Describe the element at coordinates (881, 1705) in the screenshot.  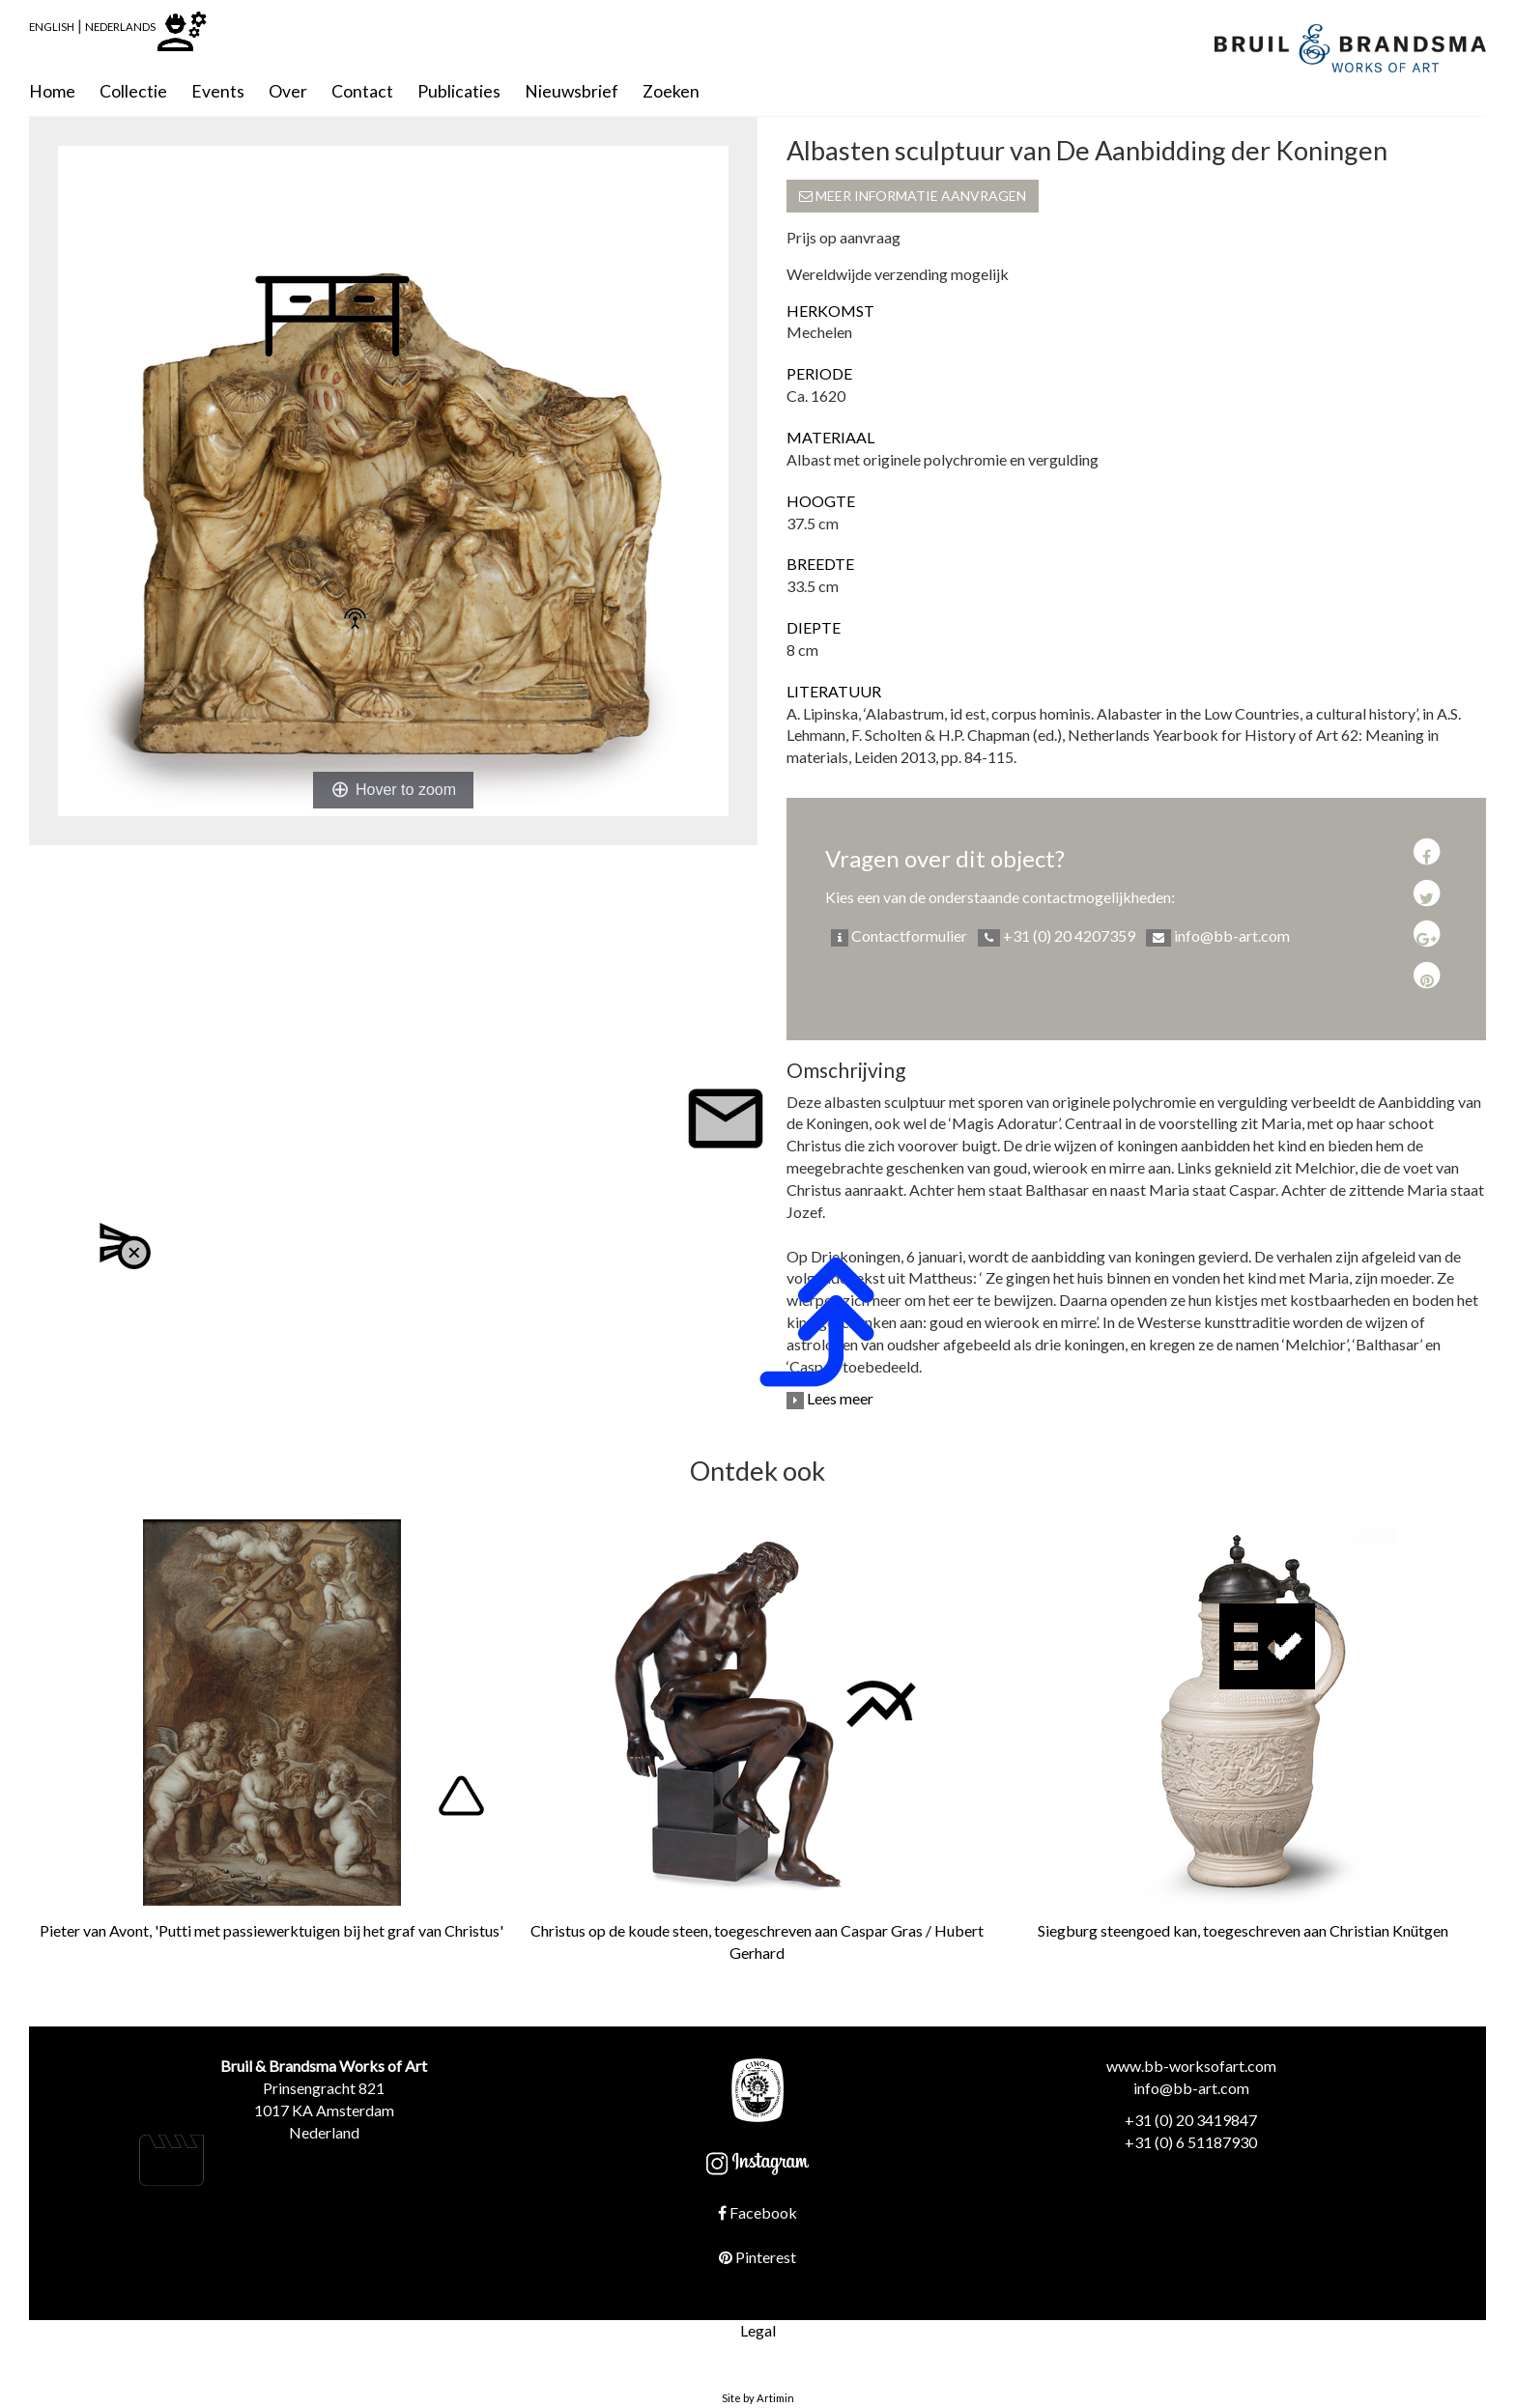
I see `view multi-series data trends` at that location.